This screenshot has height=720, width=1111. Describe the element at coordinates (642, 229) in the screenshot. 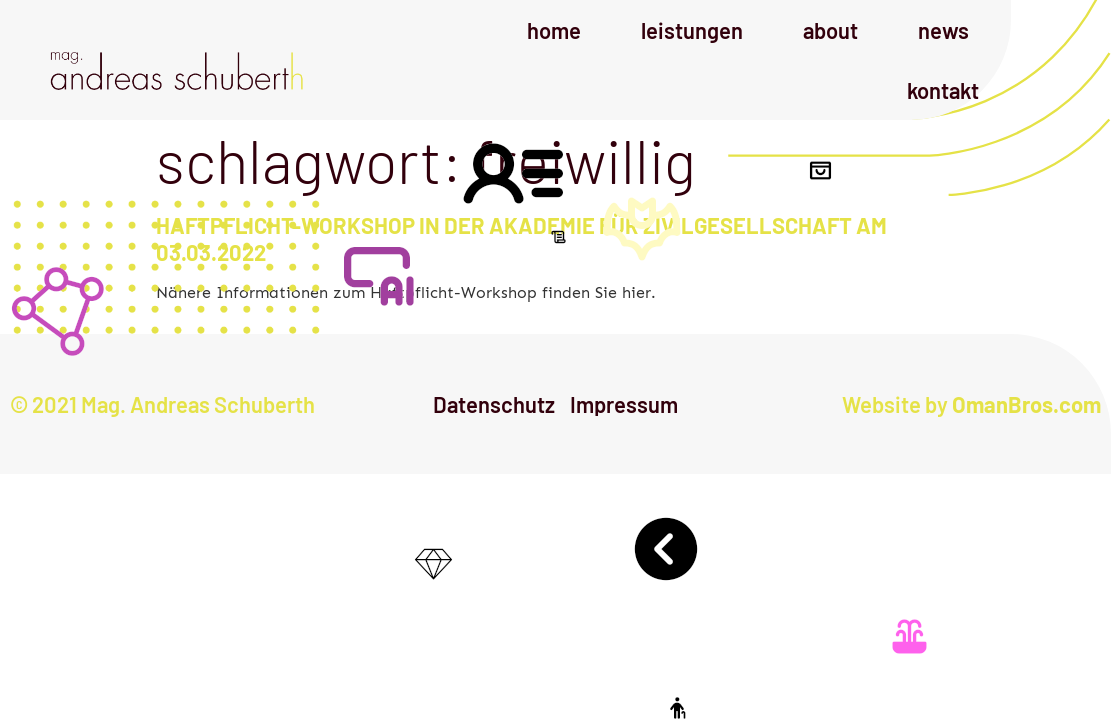

I see `toggle dark mode or night theme` at that location.